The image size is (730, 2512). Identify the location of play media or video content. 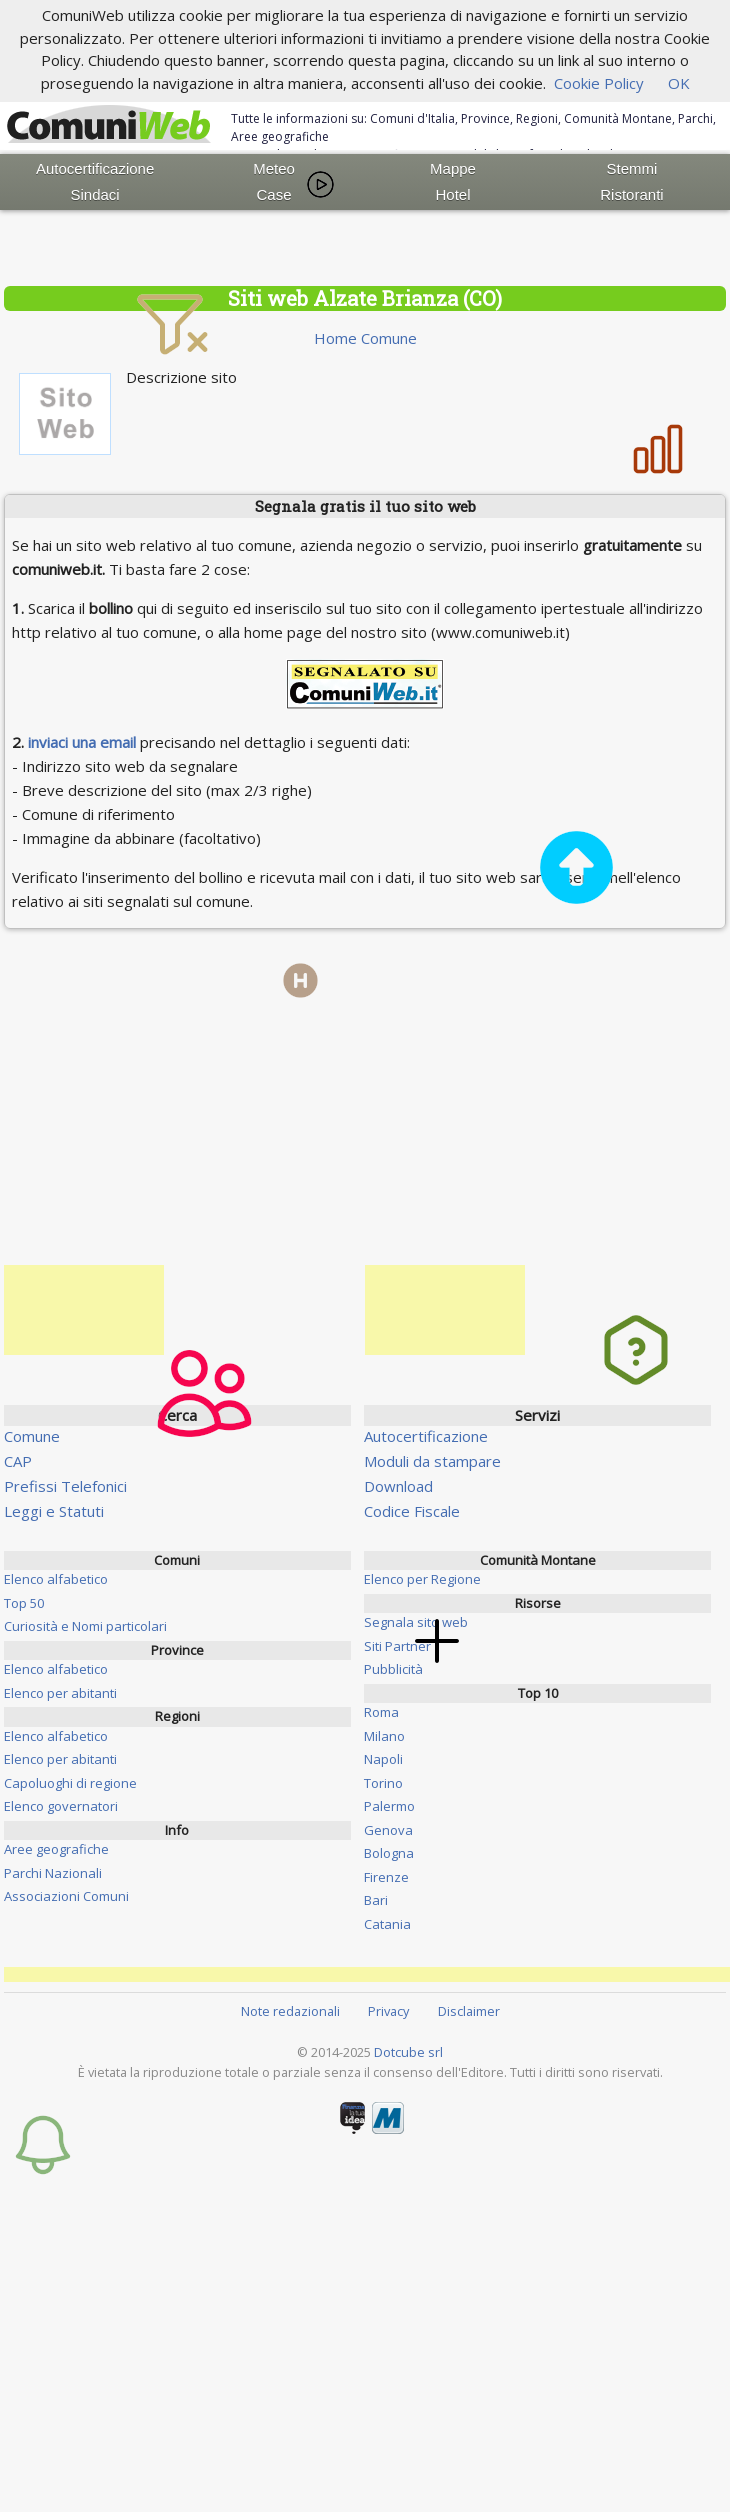
(320, 184).